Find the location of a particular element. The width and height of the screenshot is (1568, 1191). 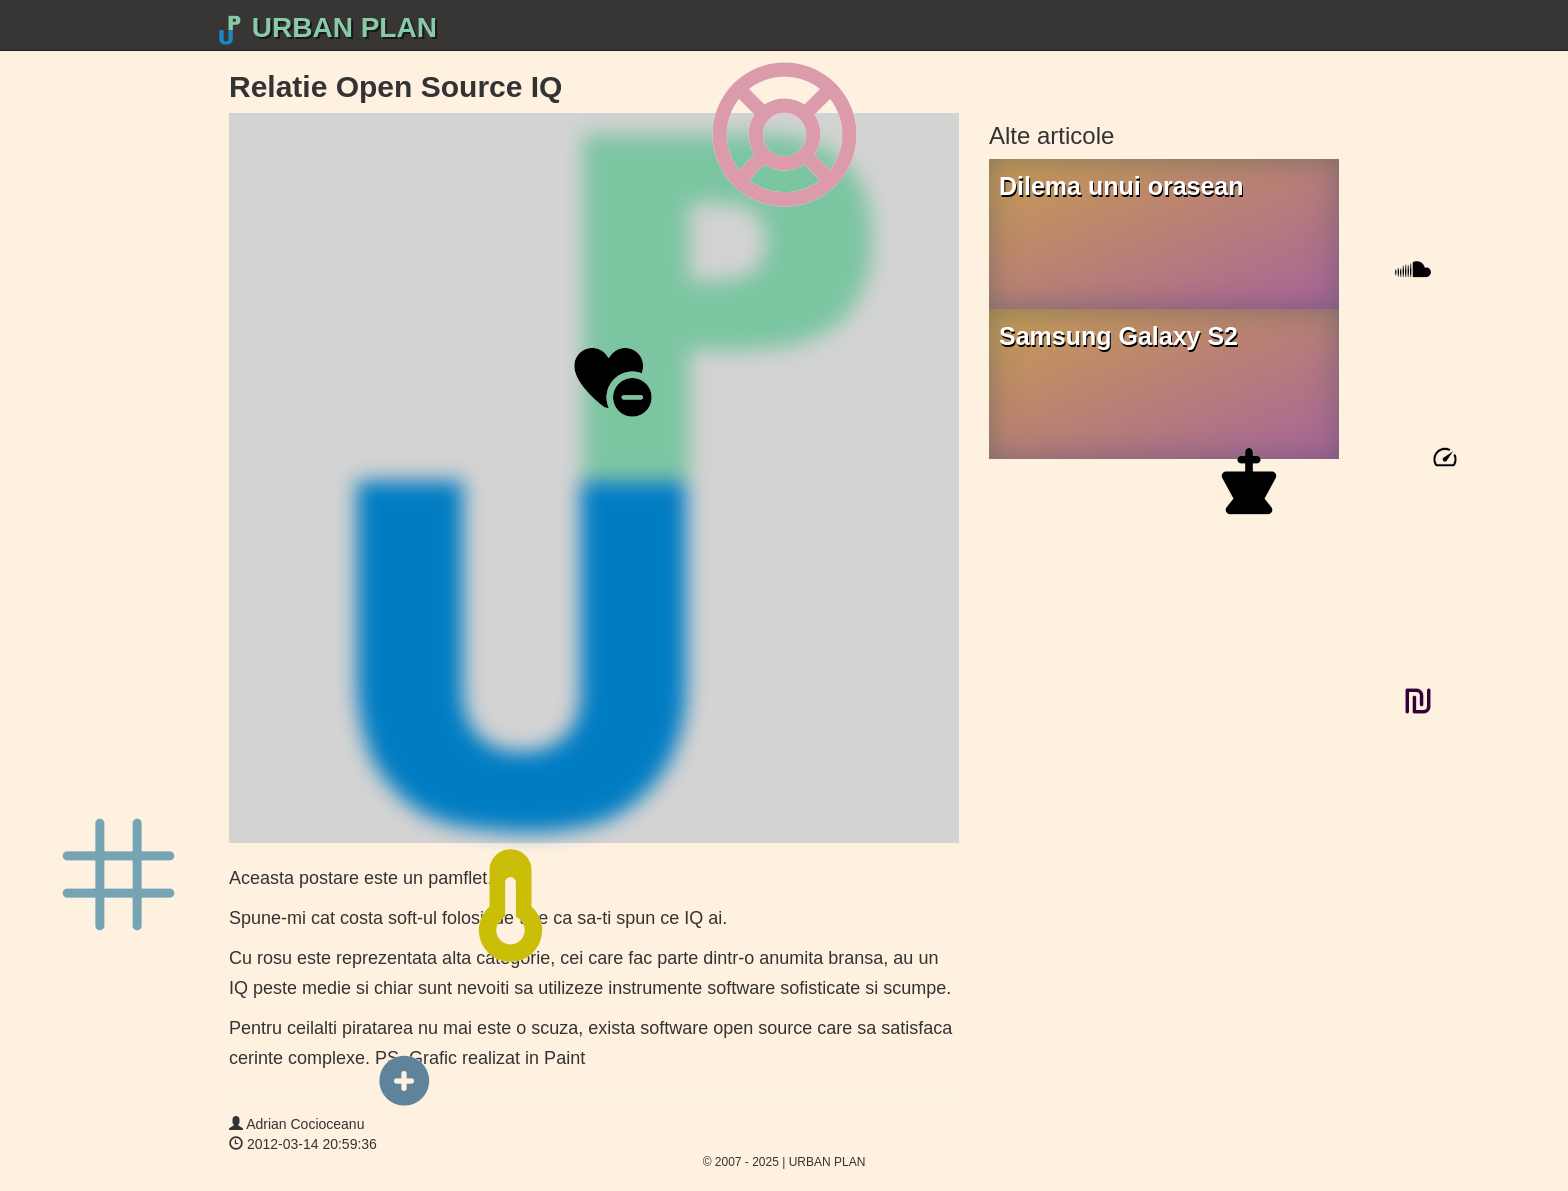

add or view hashtags is located at coordinates (118, 874).